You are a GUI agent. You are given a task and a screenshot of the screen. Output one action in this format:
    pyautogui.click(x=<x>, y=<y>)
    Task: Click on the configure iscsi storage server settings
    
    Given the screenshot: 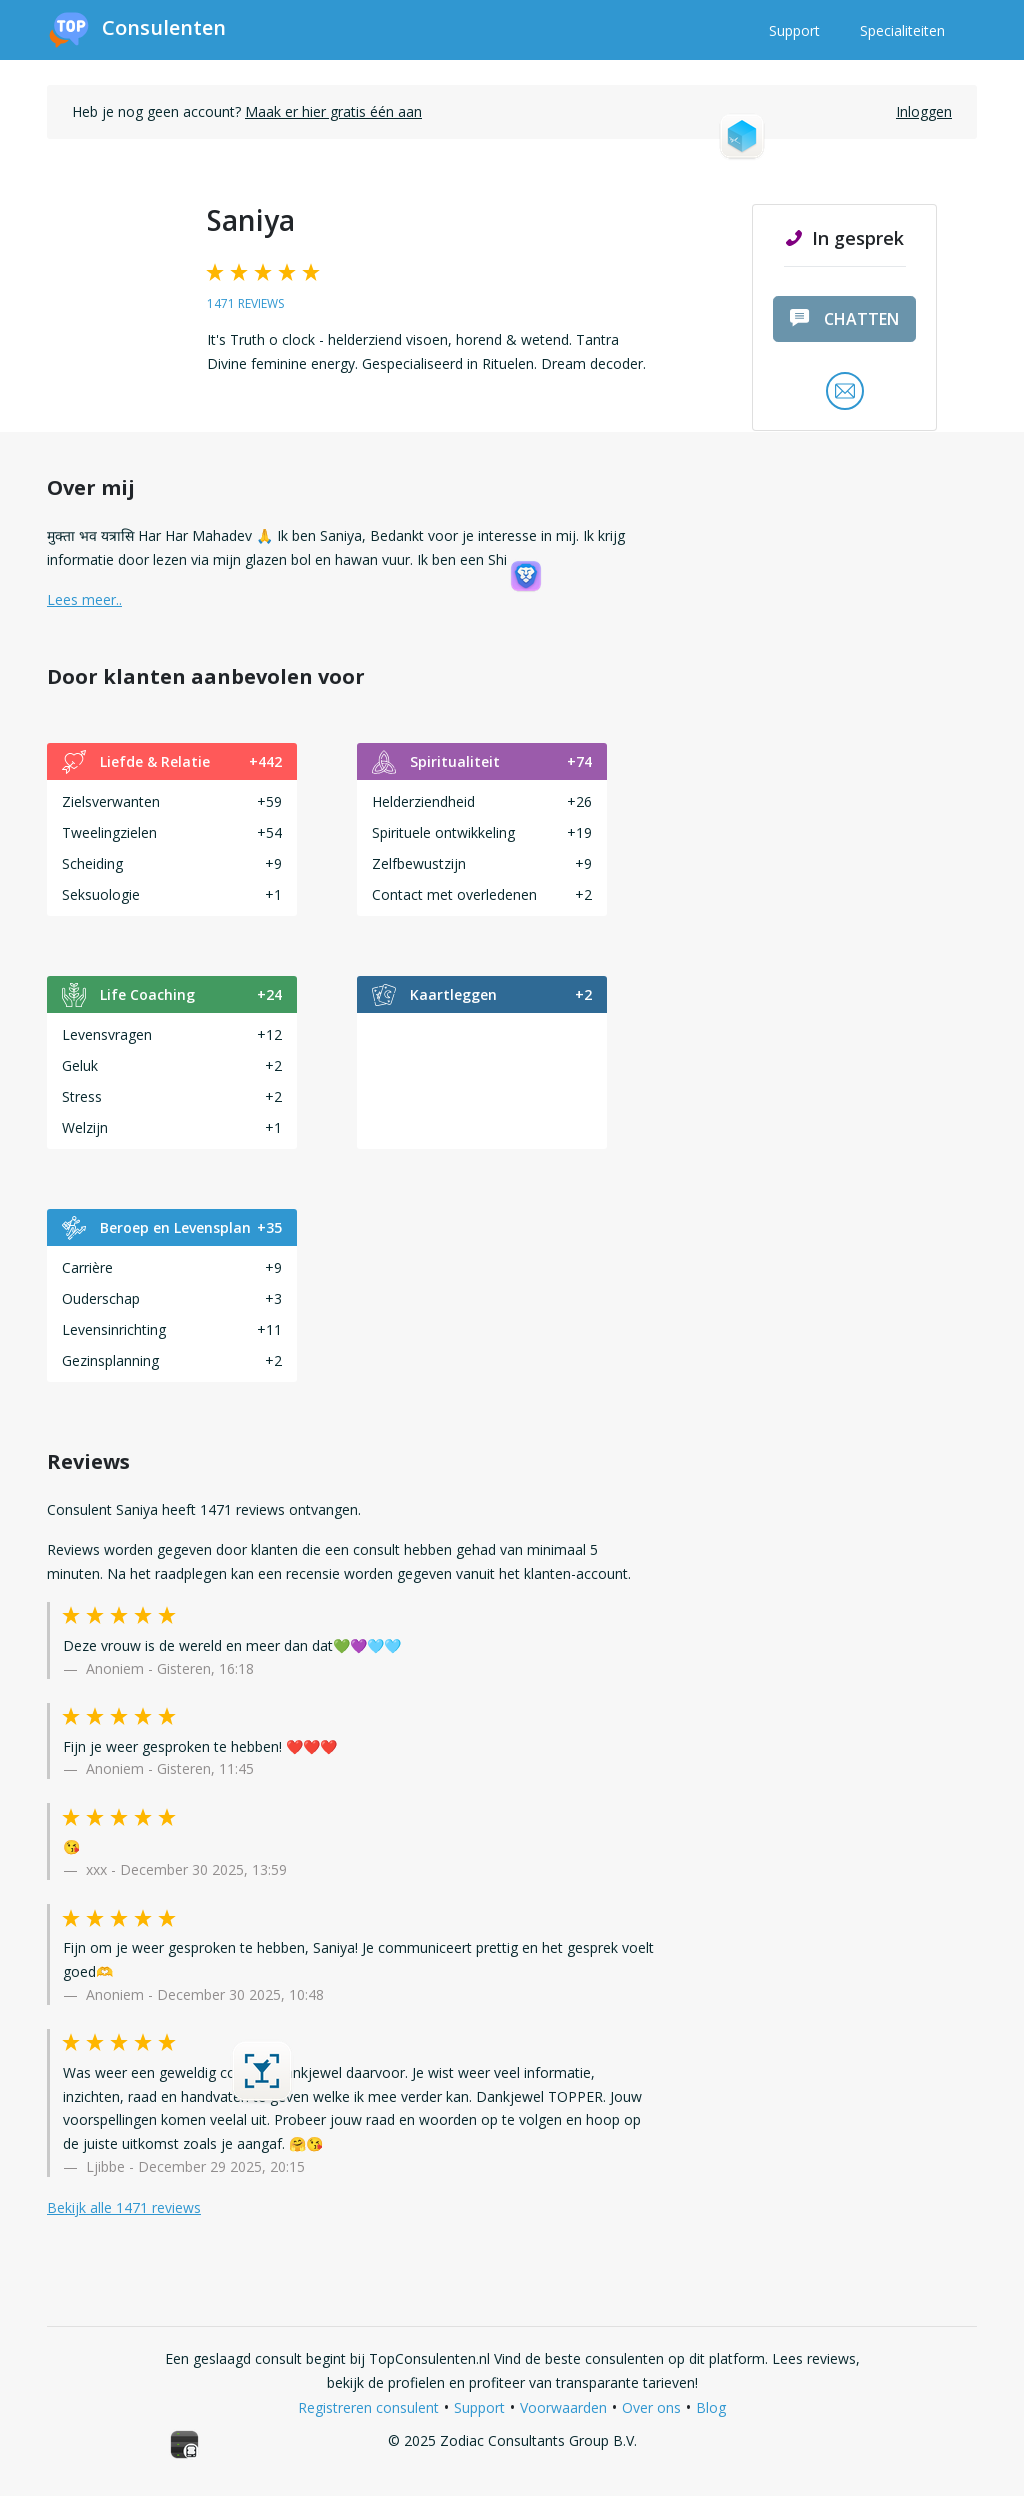 What is the action you would take?
    pyautogui.click(x=184, y=2444)
    